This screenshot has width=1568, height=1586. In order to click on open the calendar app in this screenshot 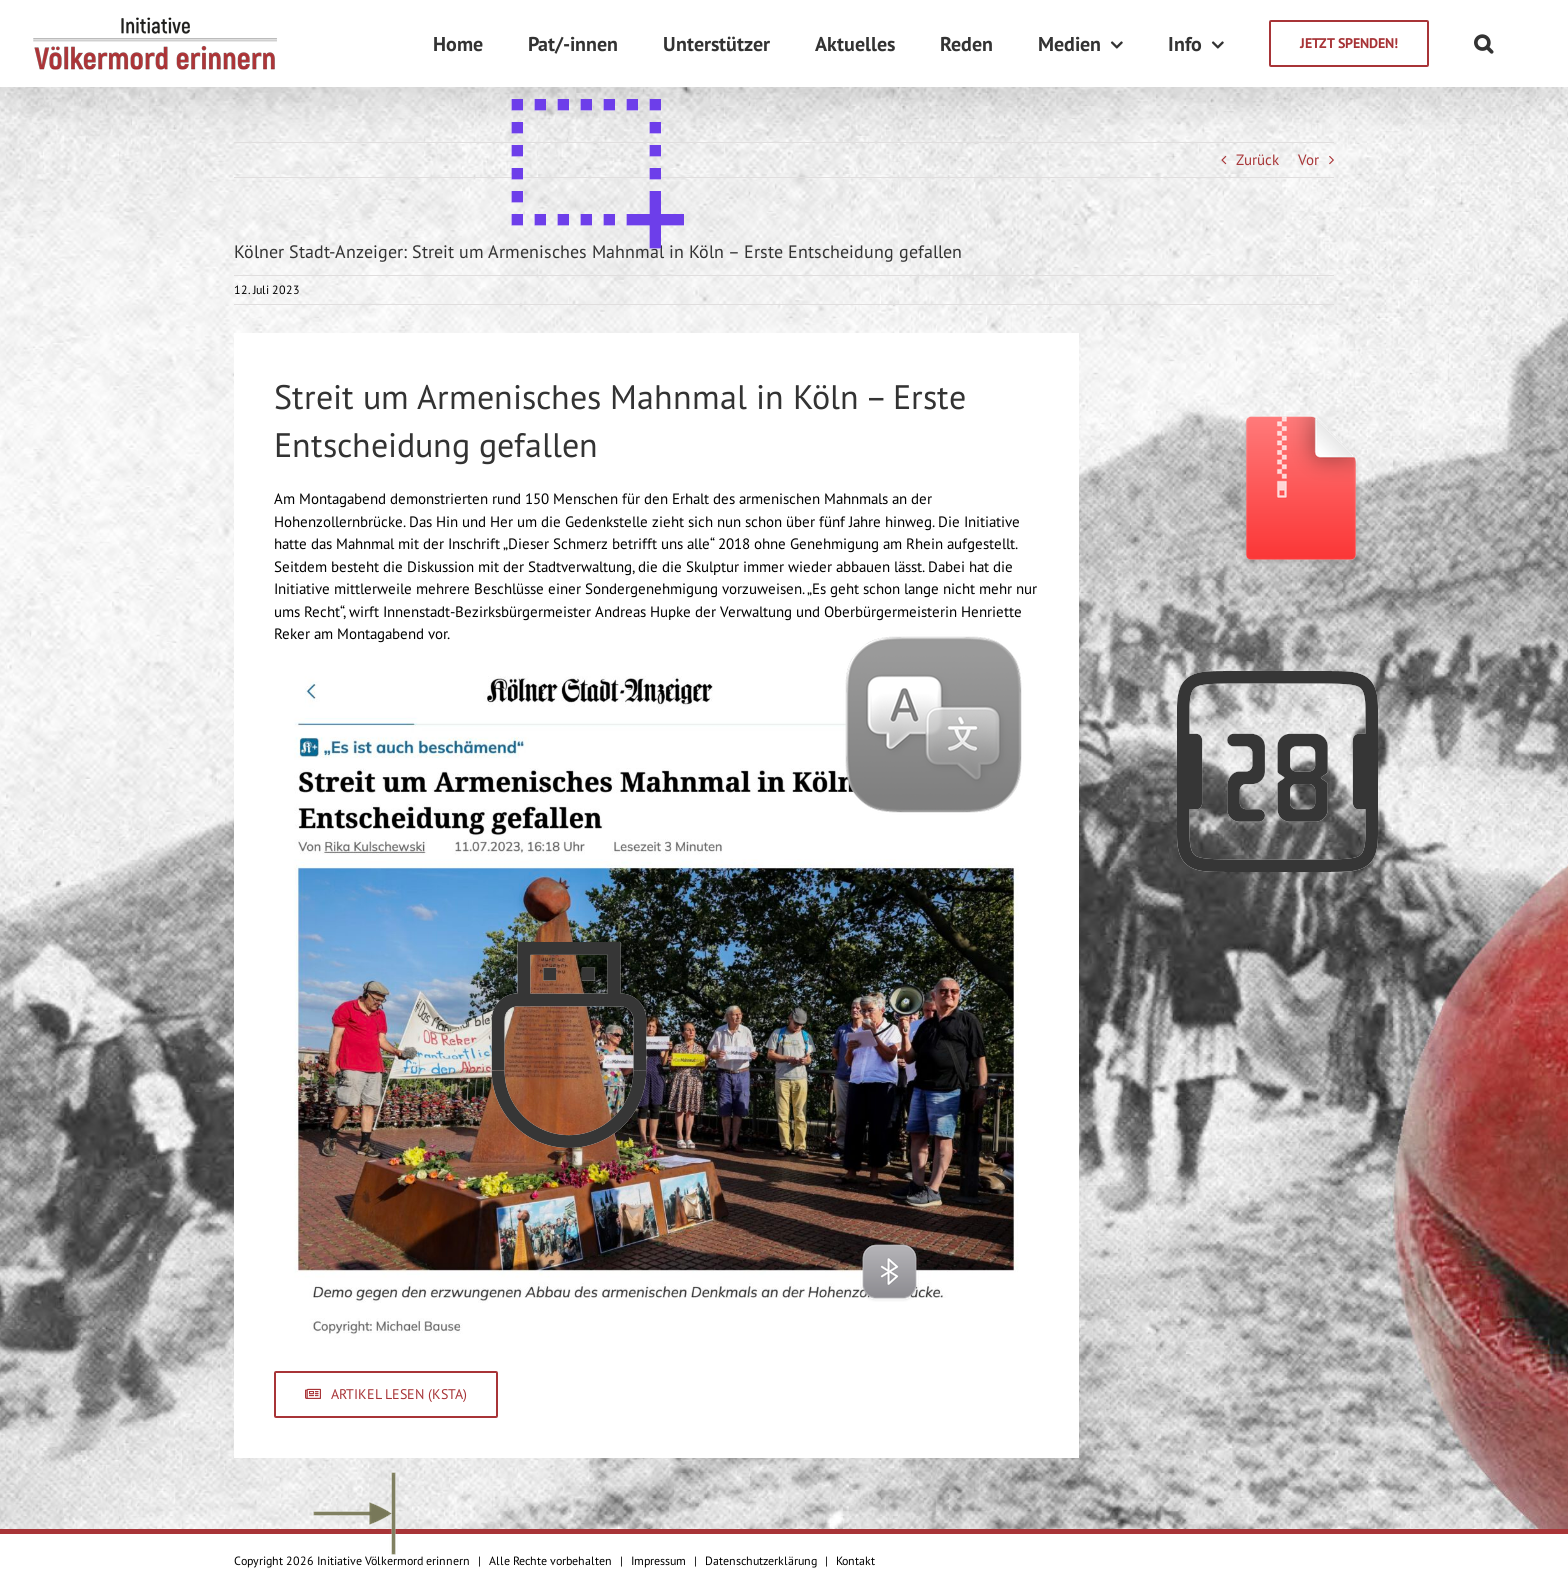, I will do `click(1277, 771)`.